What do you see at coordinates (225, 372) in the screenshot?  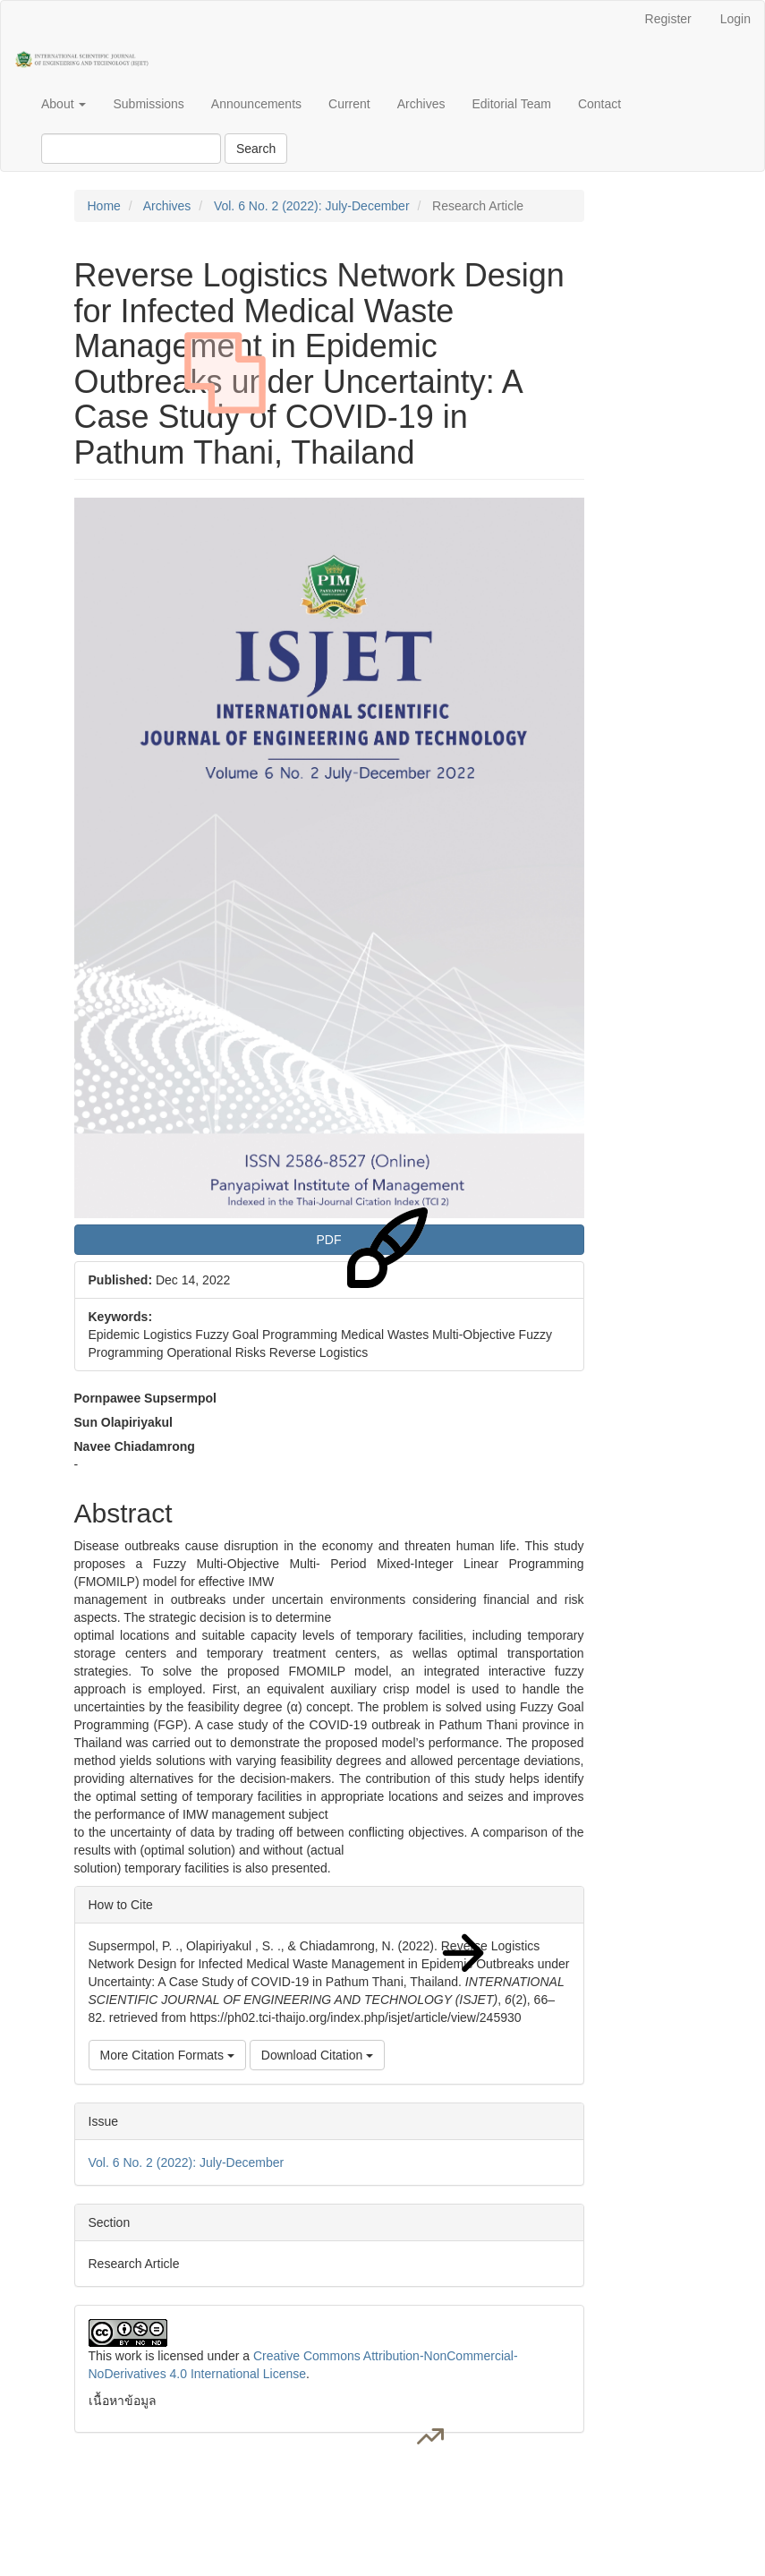 I see `merge or combine selected objects` at bounding box center [225, 372].